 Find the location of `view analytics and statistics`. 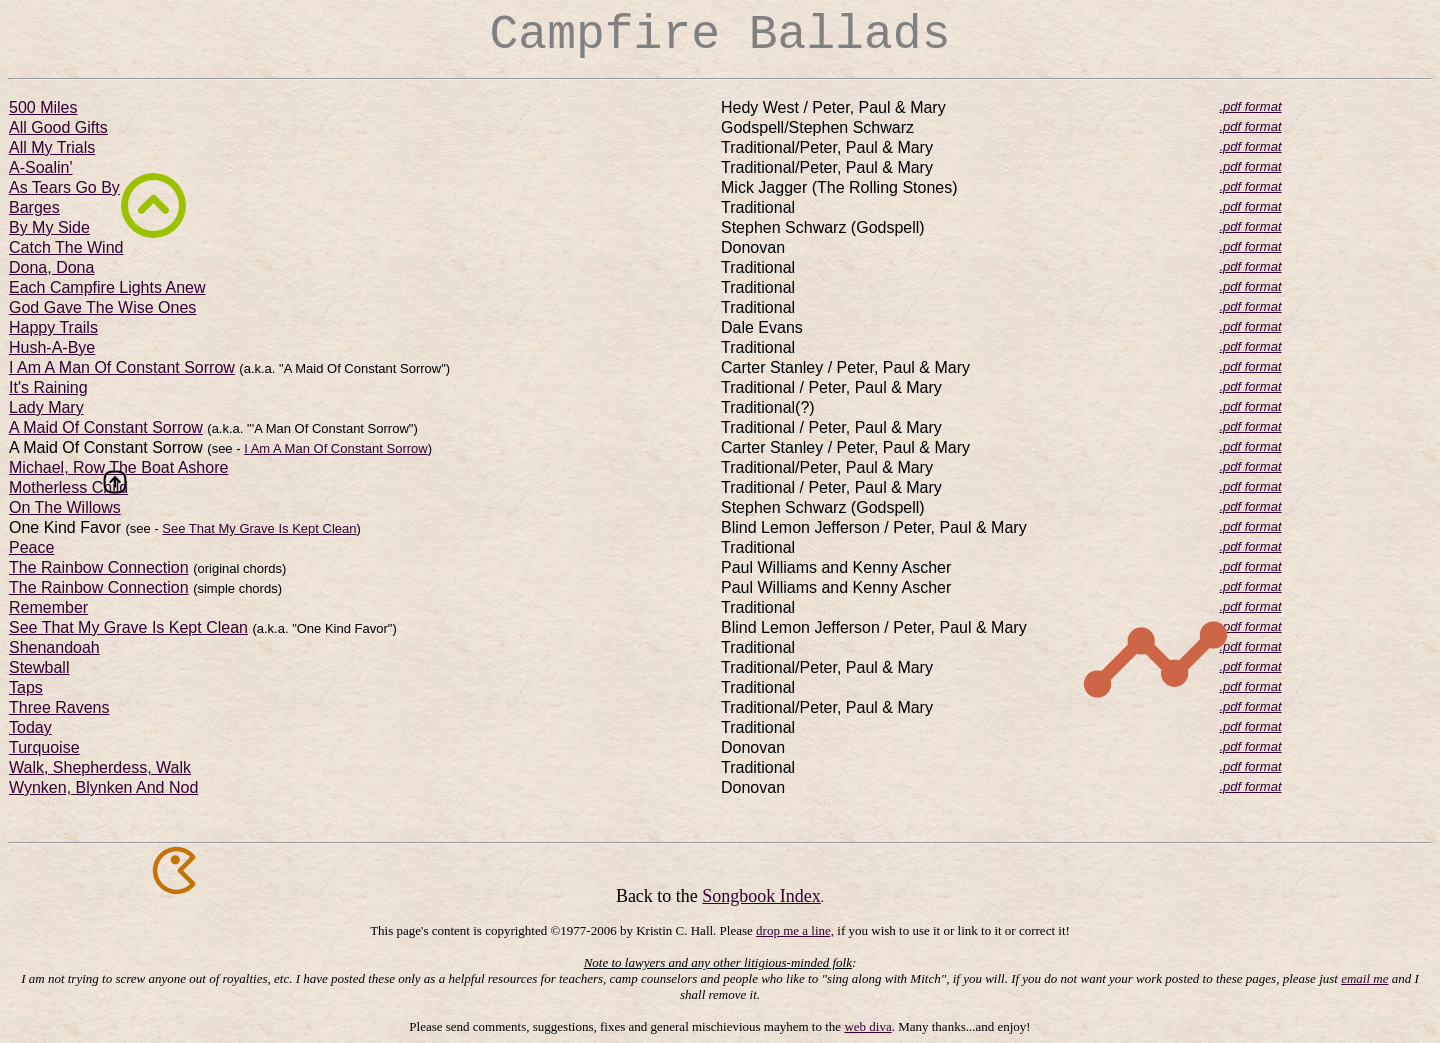

view analytics and statistics is located at coordinates (1155, 659).